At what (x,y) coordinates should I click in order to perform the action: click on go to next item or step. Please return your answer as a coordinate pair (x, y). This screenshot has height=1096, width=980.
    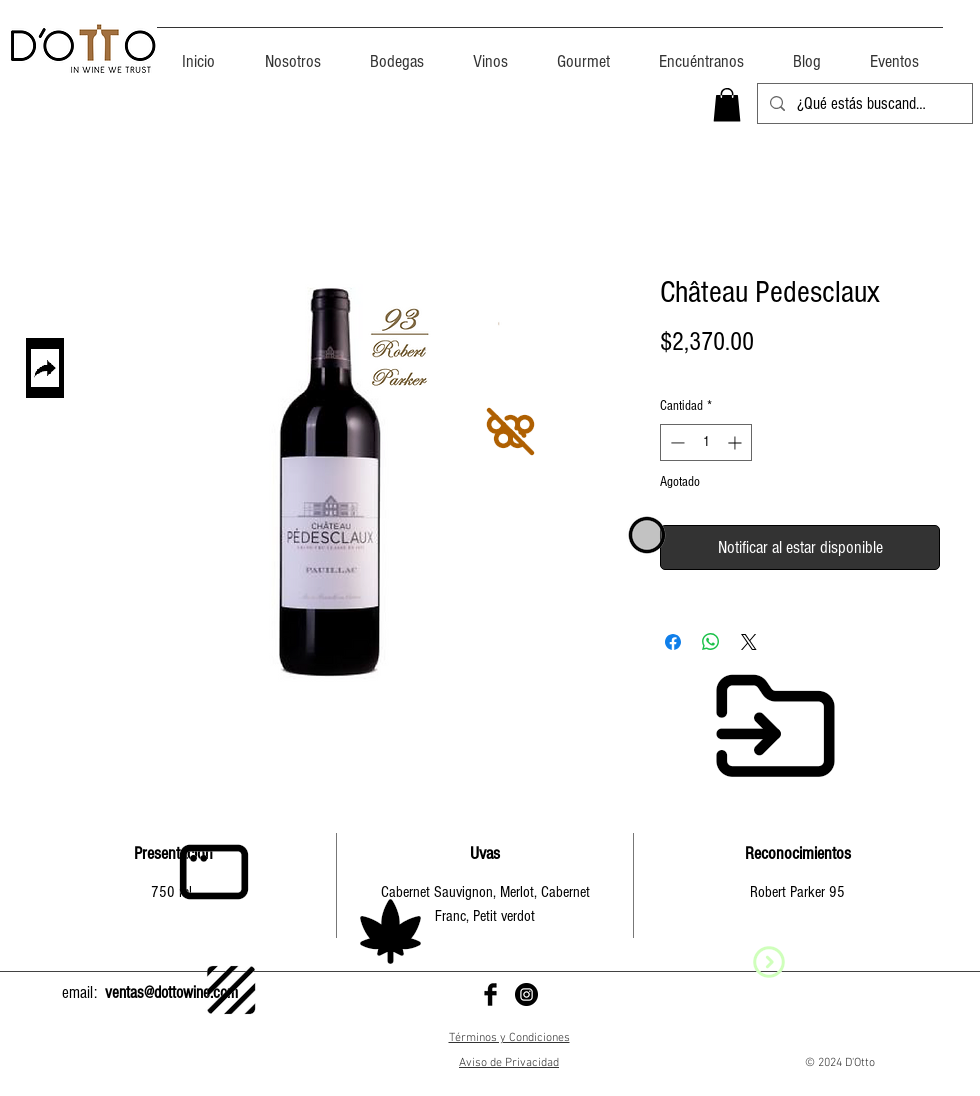
    Looking at the image, I should click on (769, 962).